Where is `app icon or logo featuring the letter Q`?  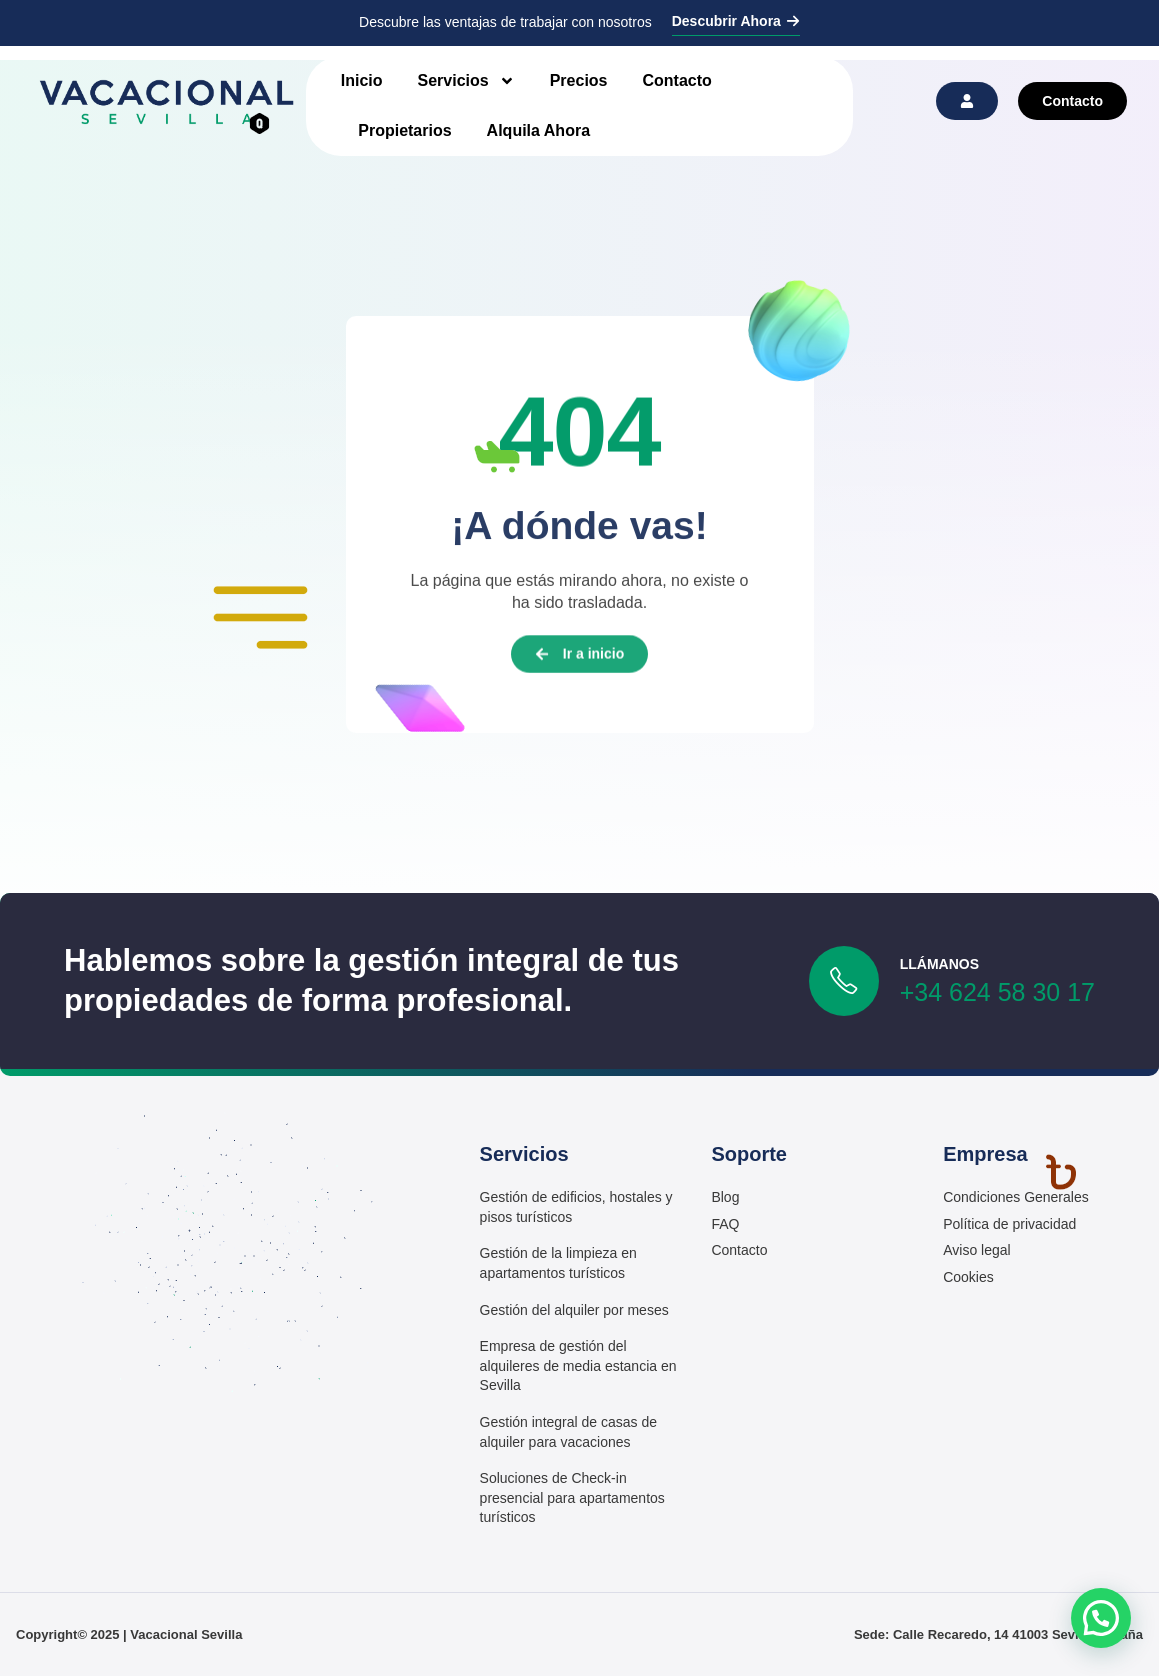 app icon or logo featuring the letter Q is located at coordinates (259, 123).